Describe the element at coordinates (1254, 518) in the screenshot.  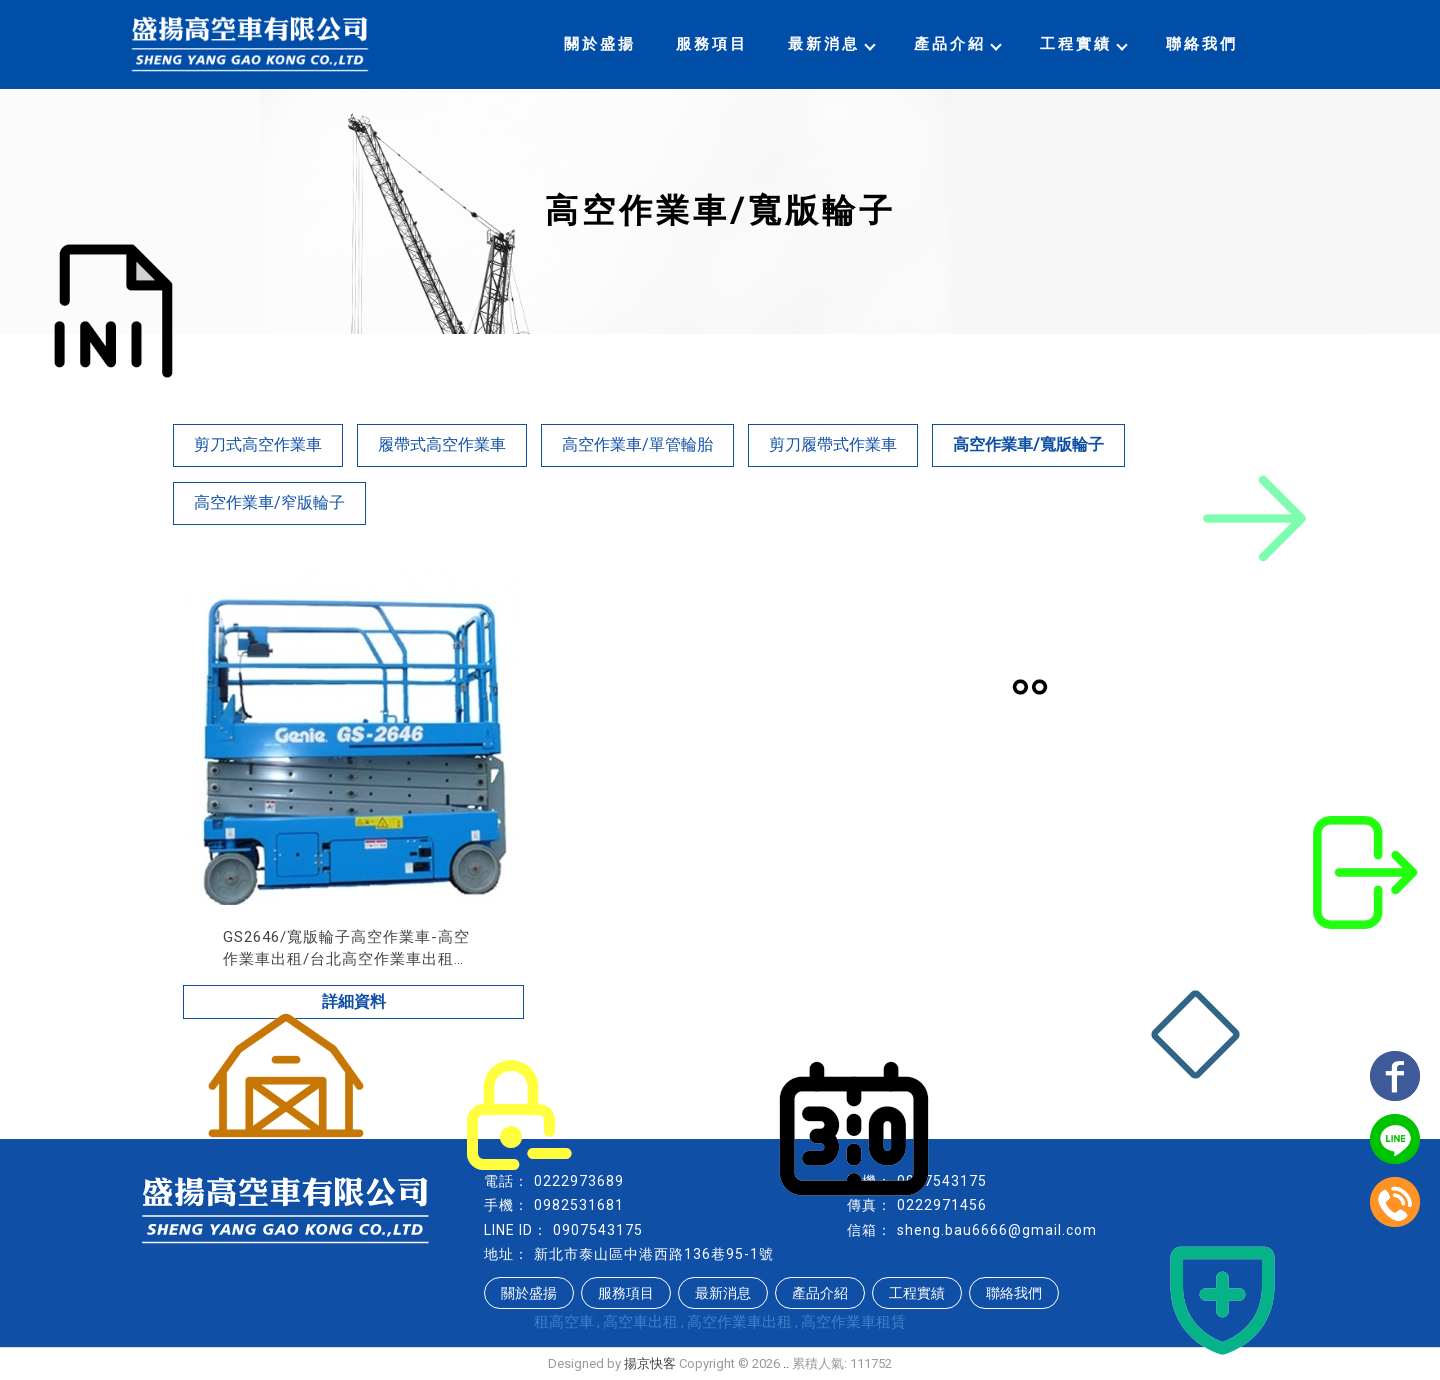
I see `navigate to the next item or screen` at that location.